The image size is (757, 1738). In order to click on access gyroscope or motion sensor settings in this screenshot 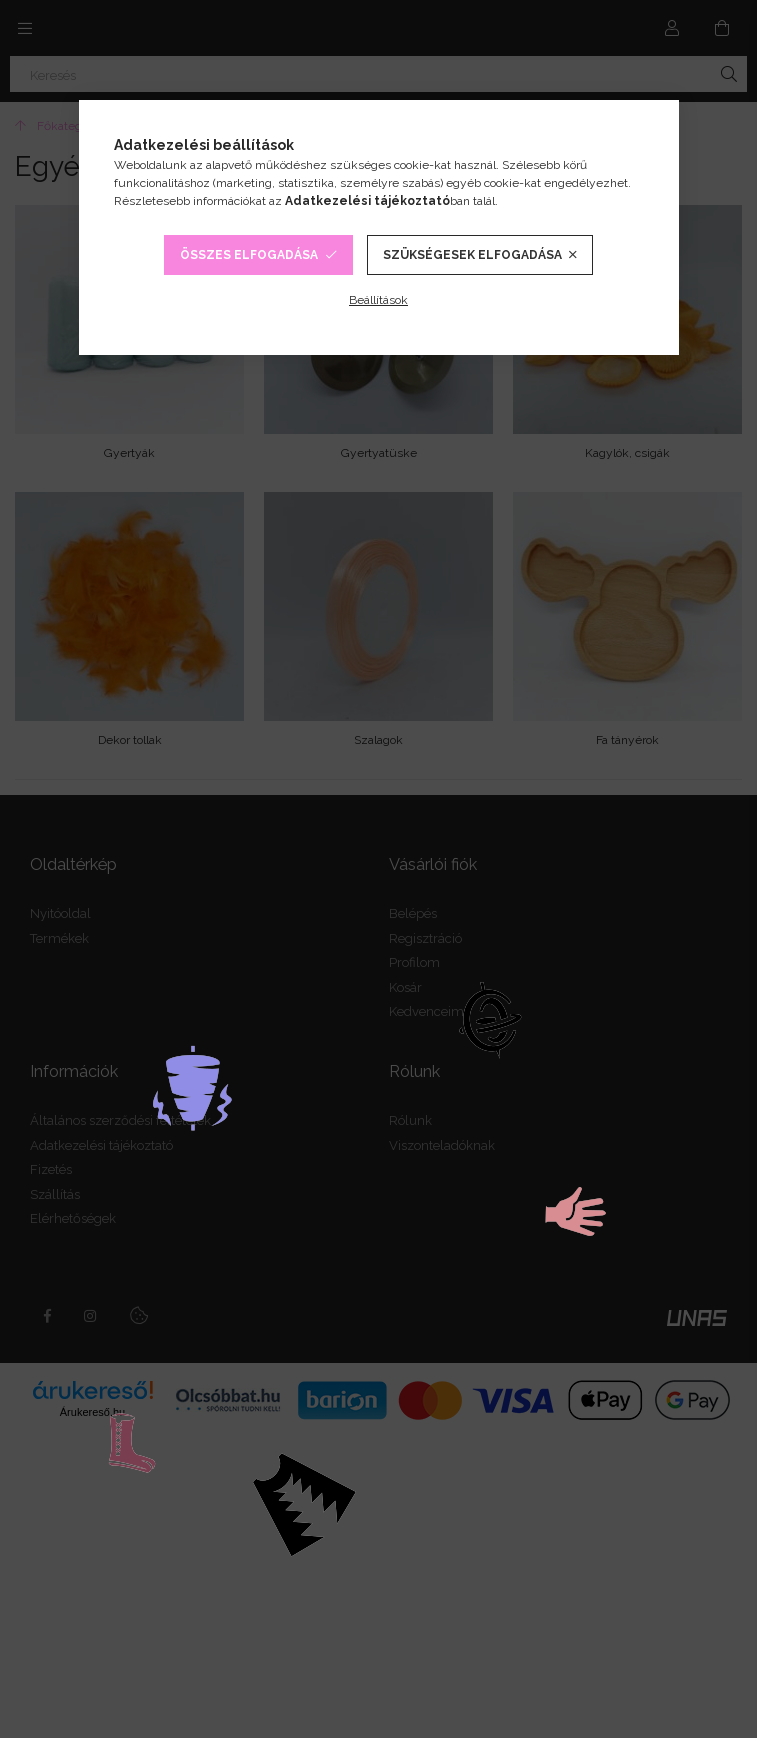, I will do `click(490, 1020)`.